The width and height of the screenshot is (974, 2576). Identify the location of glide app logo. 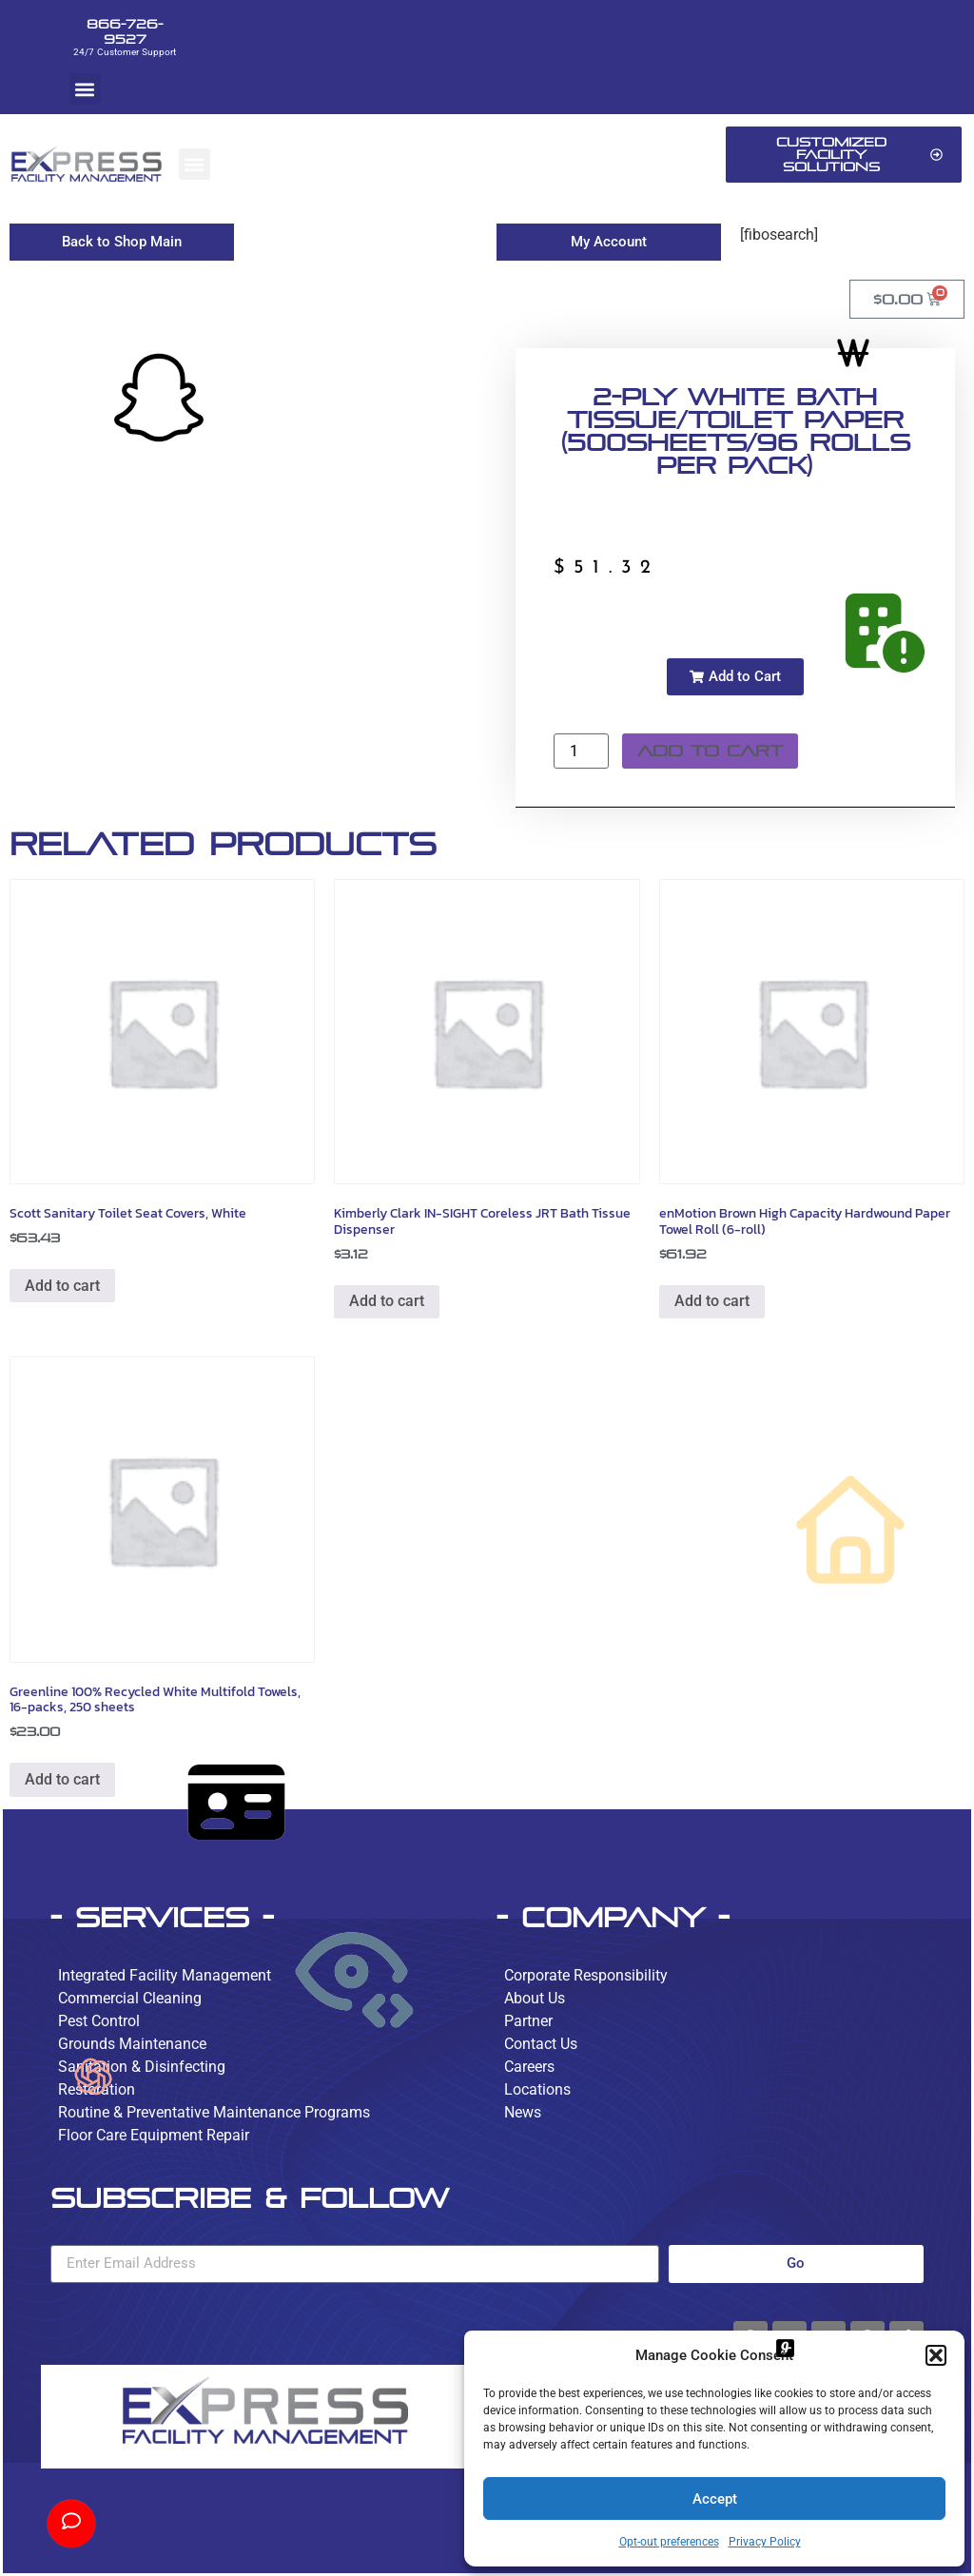
(785, 2348).